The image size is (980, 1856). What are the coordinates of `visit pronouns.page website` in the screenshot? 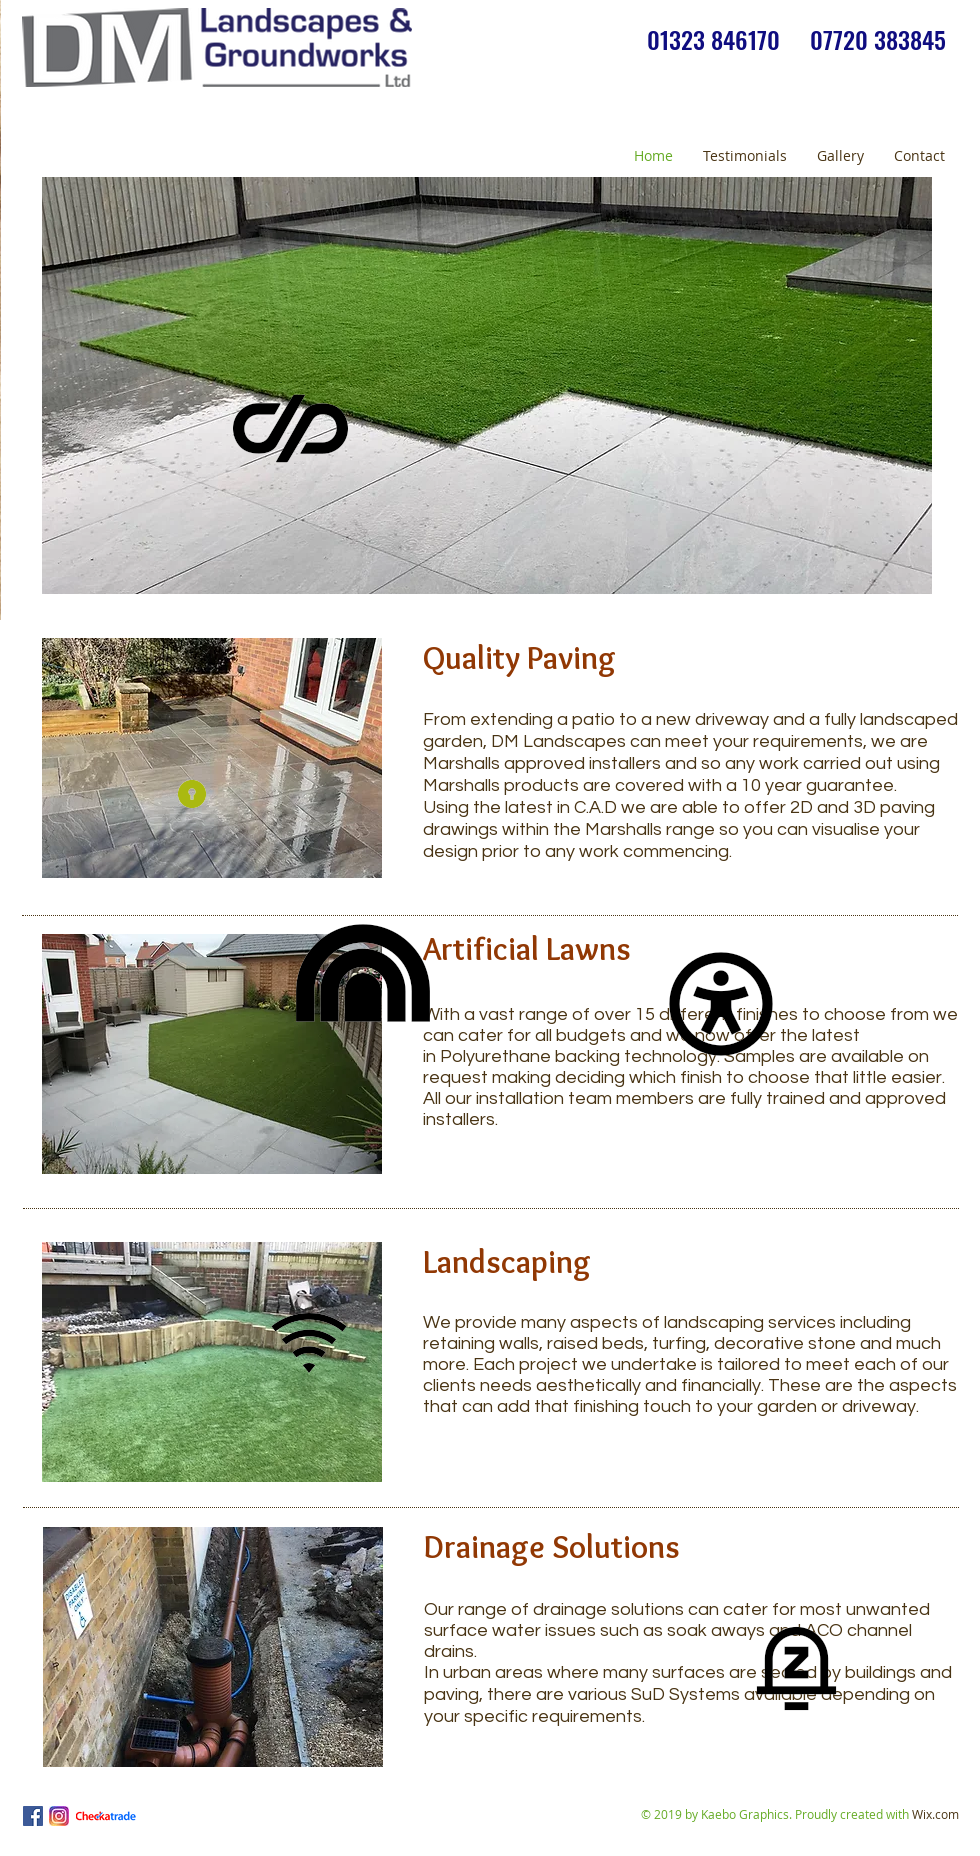 It's located at (290, 428).